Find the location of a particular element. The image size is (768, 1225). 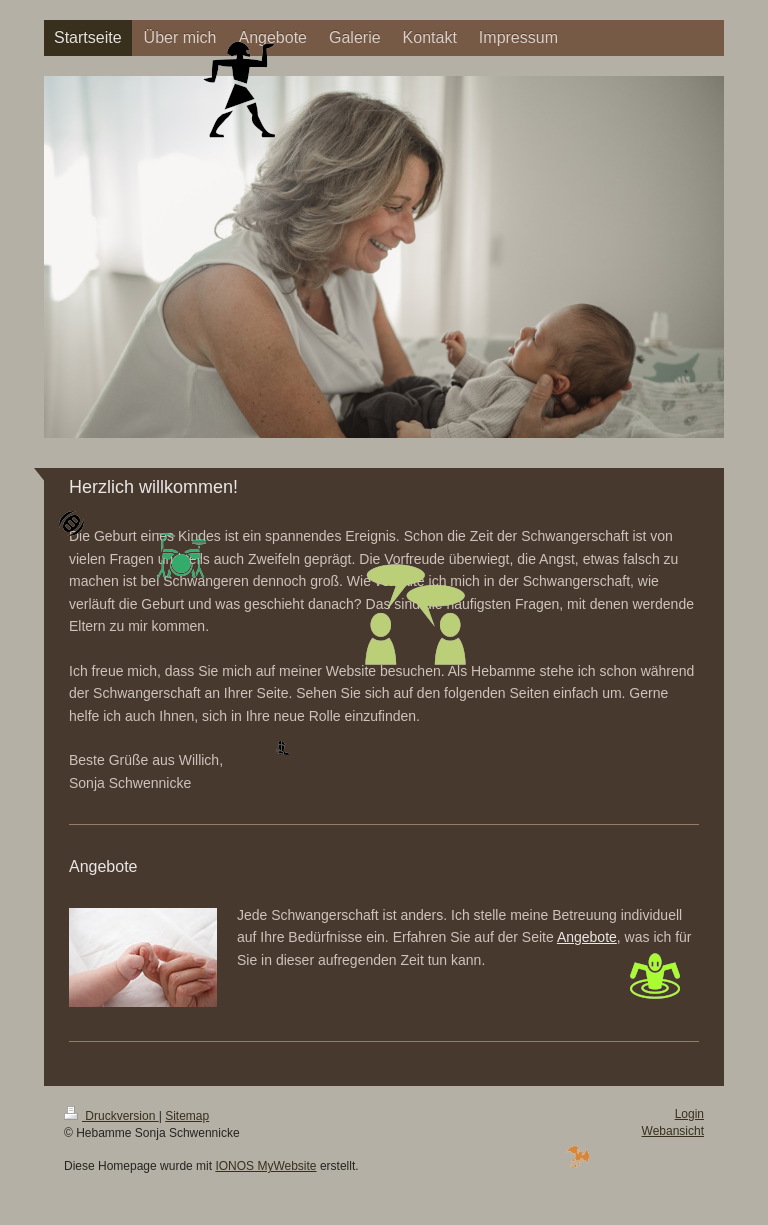

abstract logo or brand identity element is located at coordinates (71, 523).